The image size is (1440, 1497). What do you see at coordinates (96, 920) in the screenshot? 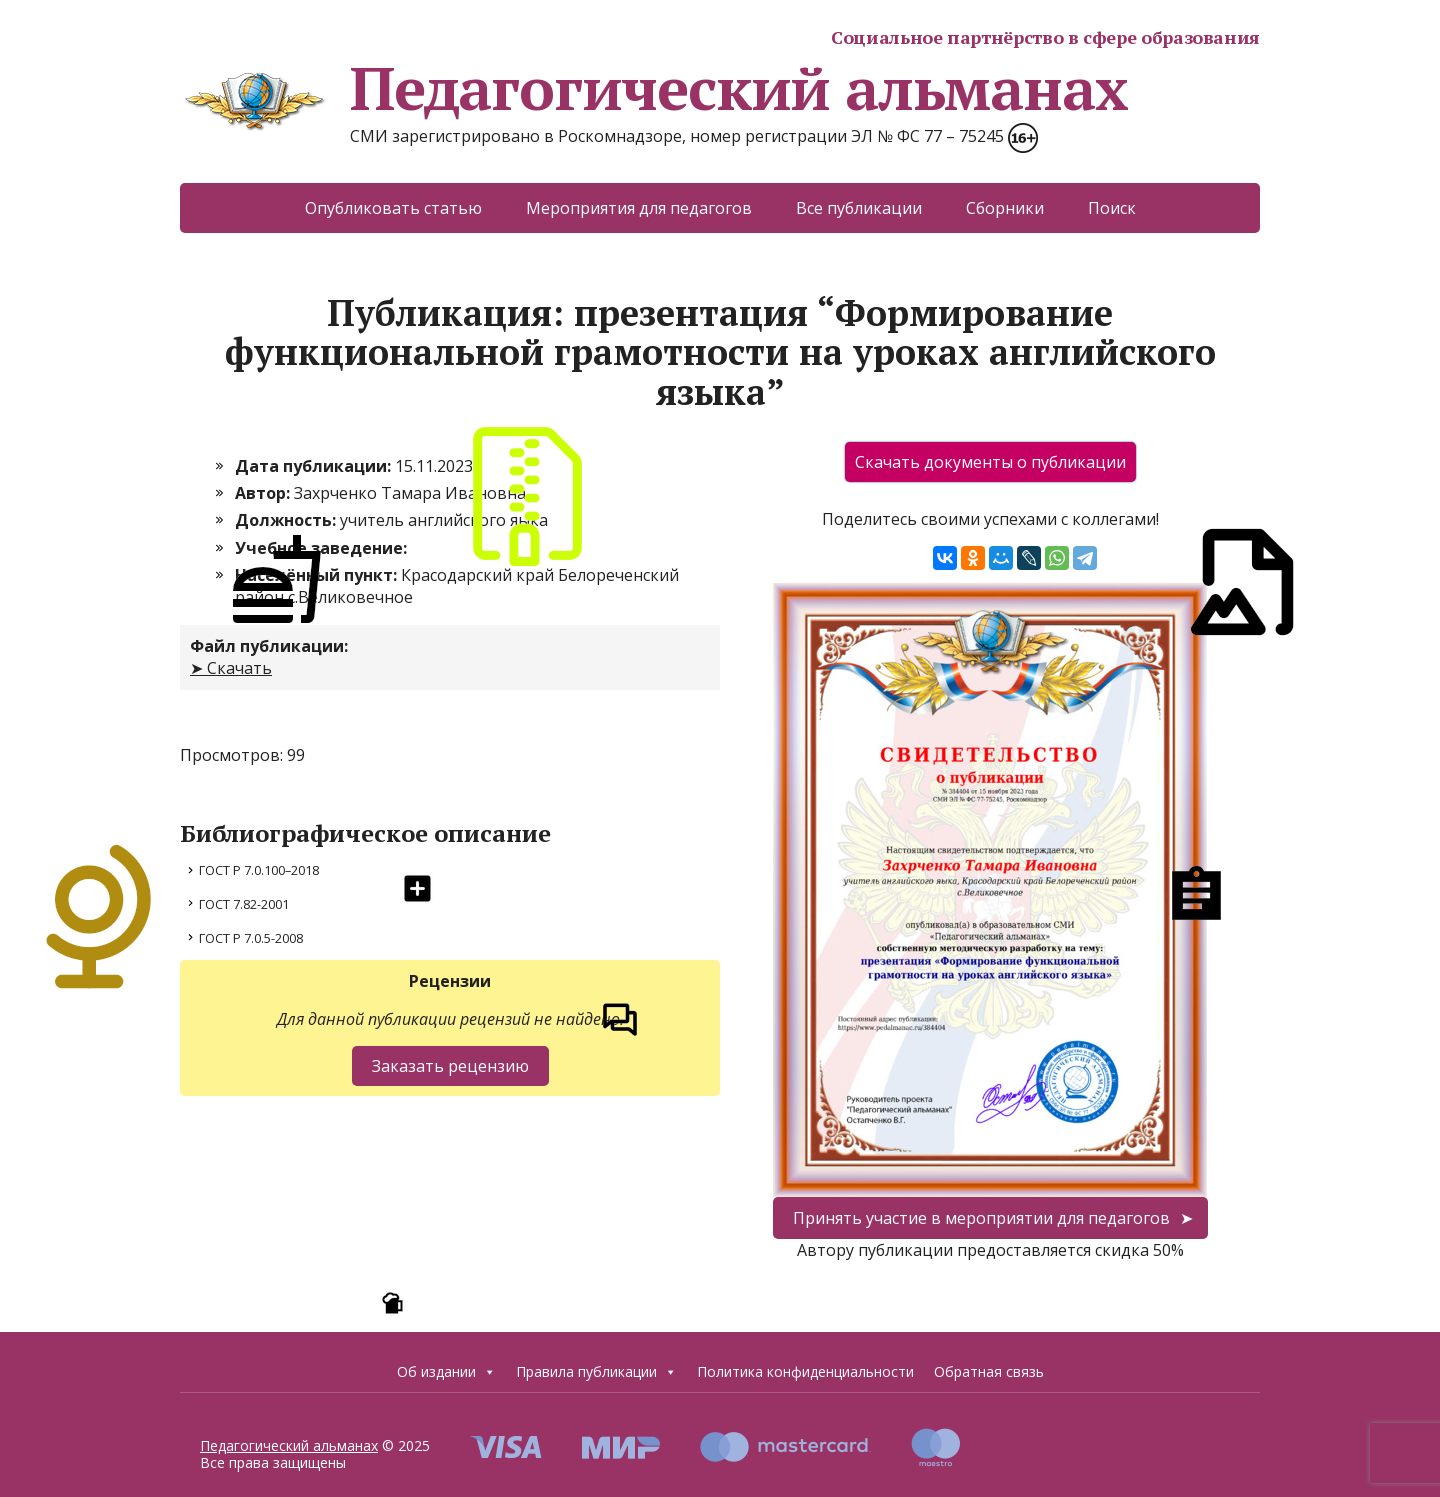
I see `access global or international settings` at bounding box center [96, 920].